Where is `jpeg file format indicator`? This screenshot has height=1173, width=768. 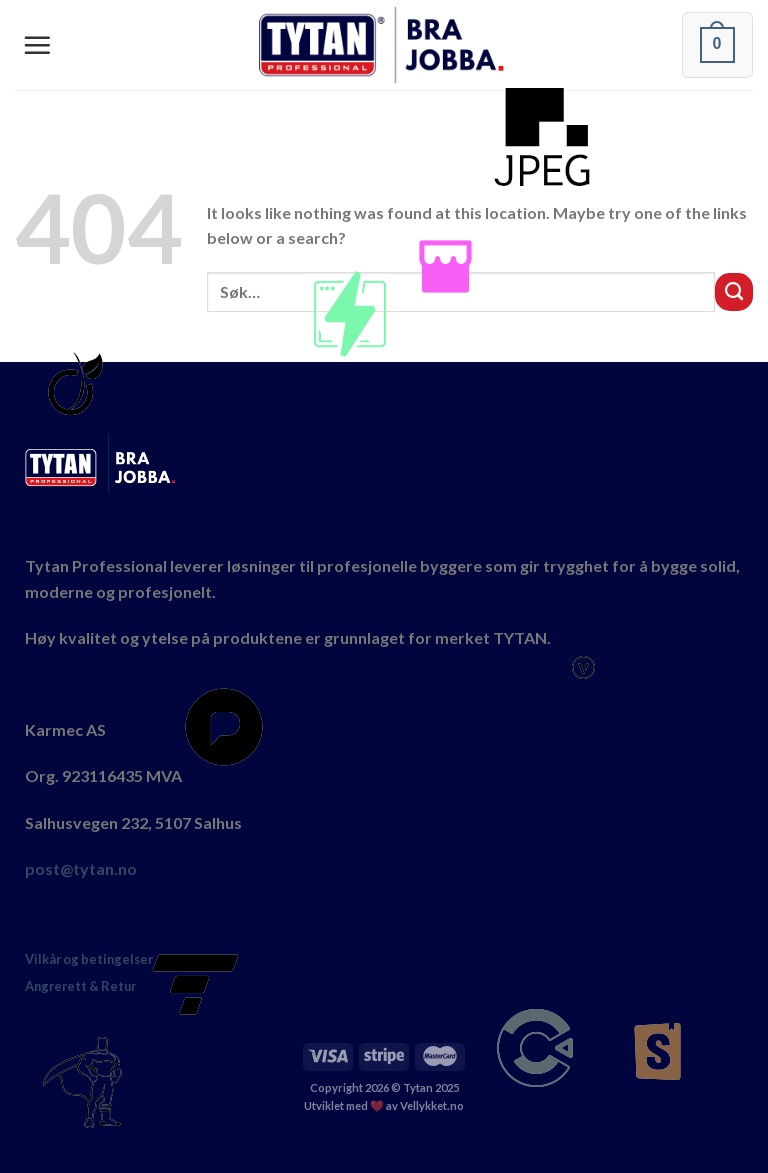
jpeg file format indicator is located at coordinates (542, 137).